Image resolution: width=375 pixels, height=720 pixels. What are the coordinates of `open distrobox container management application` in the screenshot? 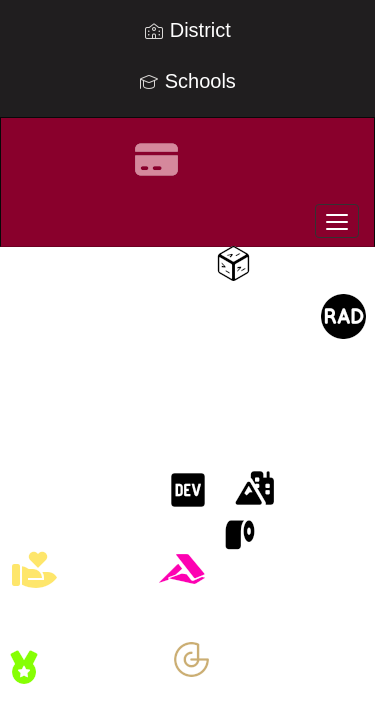 It's located at (233, 263).